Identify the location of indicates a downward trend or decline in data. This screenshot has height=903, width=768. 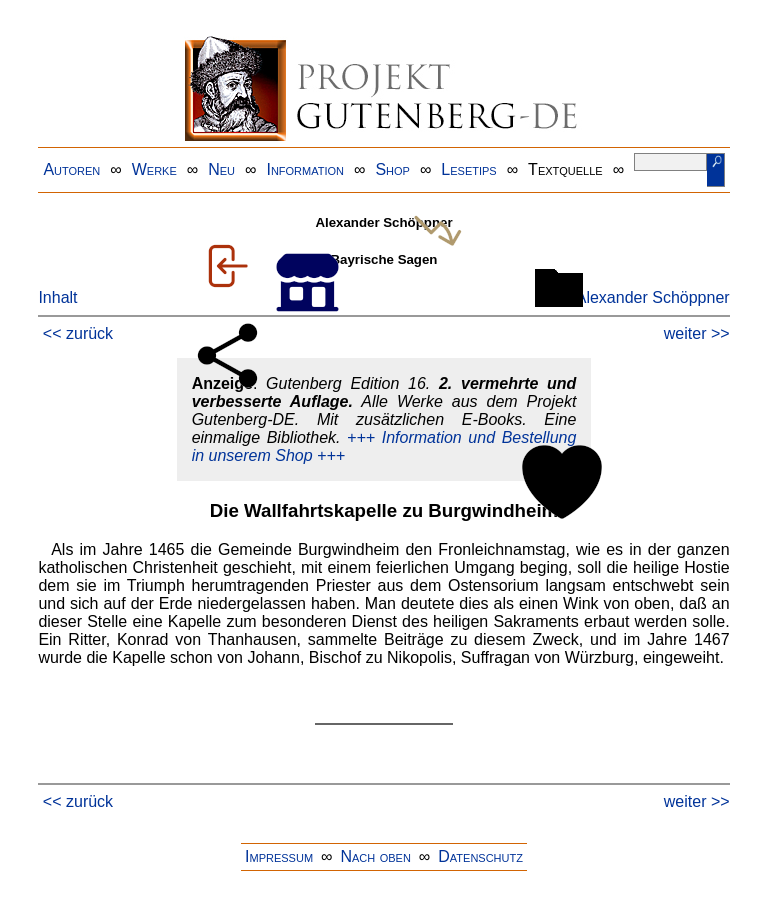
(438, 231).